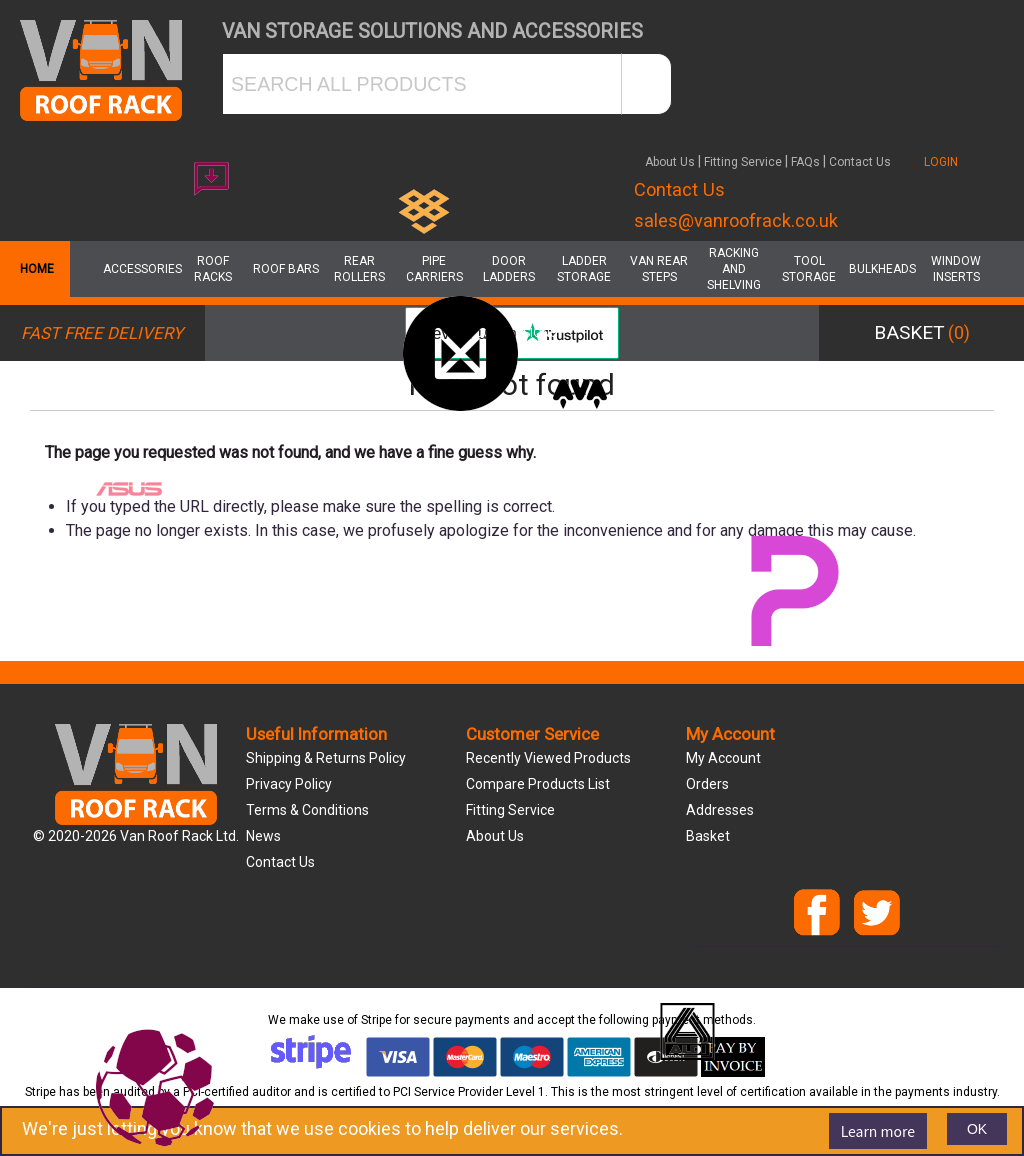 The image size is (1024, 1156). What do you see at coordinates (155, 1088) in the screenshot?
I see `view Indian Super League football content` at bounding box center [155, 1088].